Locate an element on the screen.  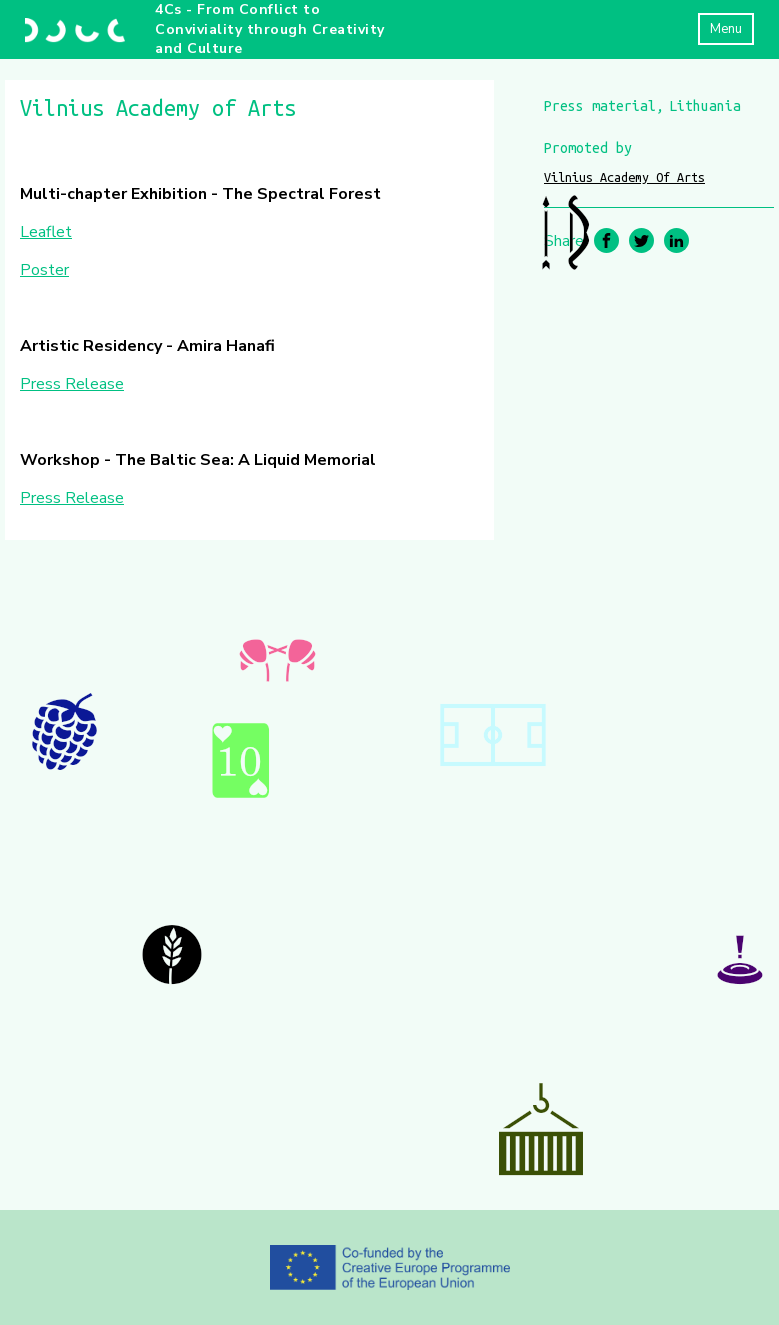
equip shoulder armor to your character is located at coordinates (277, 660).